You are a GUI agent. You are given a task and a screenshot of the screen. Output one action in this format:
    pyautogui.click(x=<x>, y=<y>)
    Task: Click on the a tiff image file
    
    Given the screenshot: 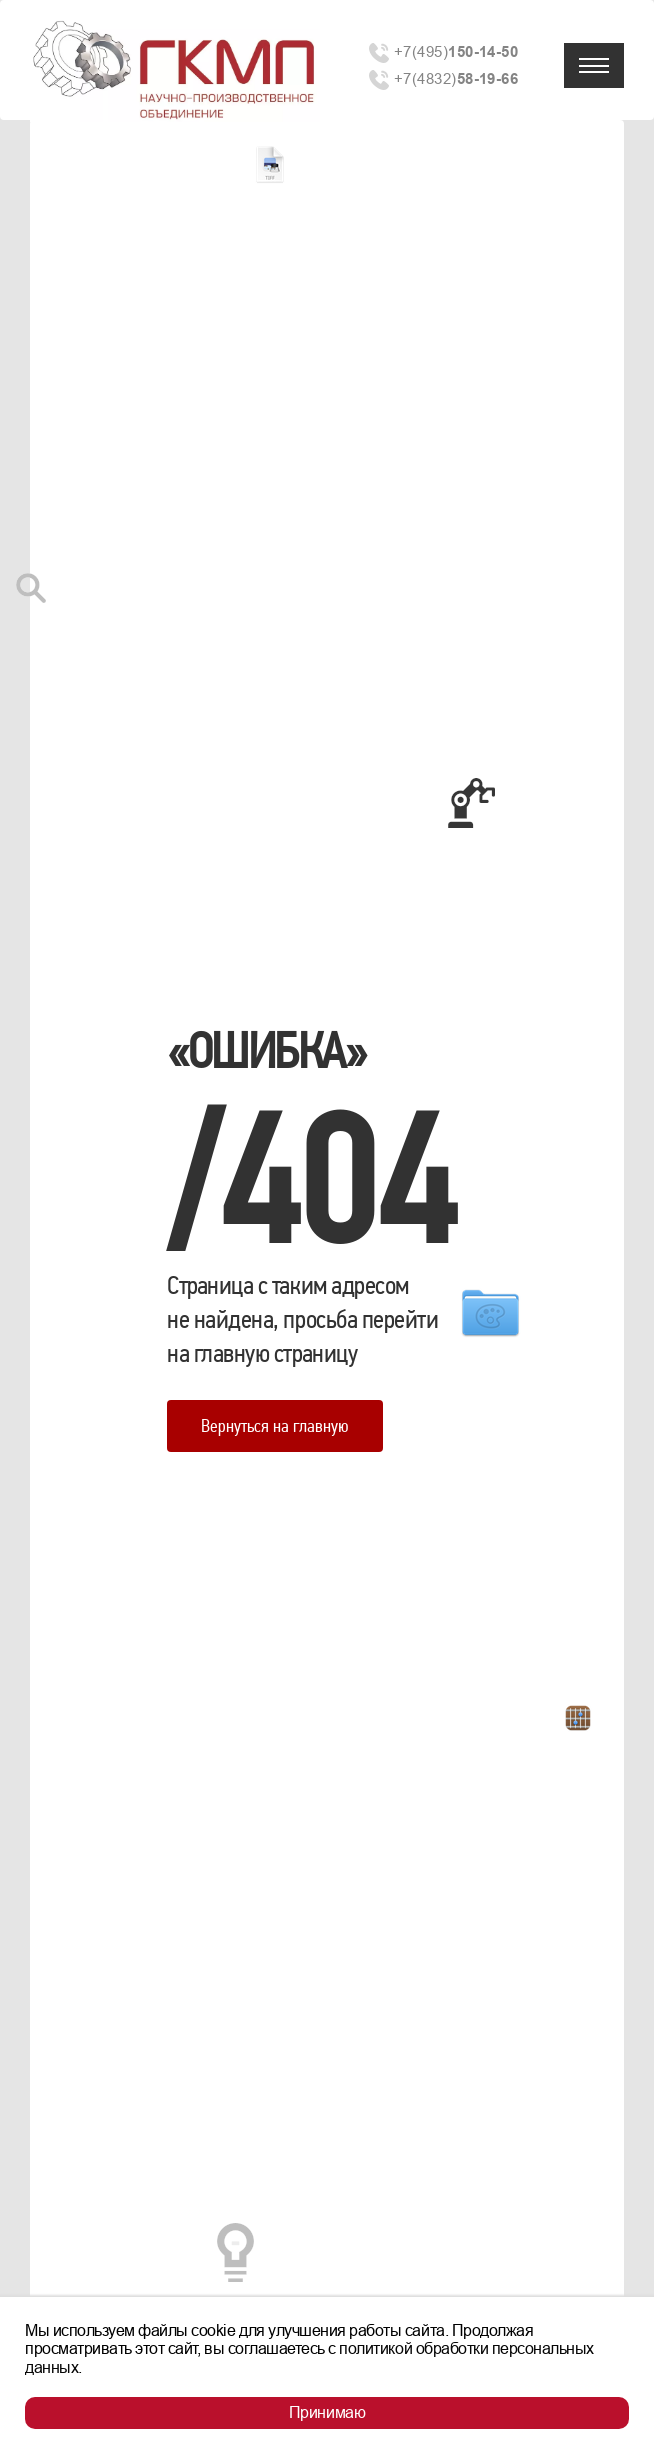 What is the action you would take?
    pyautogui.click(x=270, y=165)
    